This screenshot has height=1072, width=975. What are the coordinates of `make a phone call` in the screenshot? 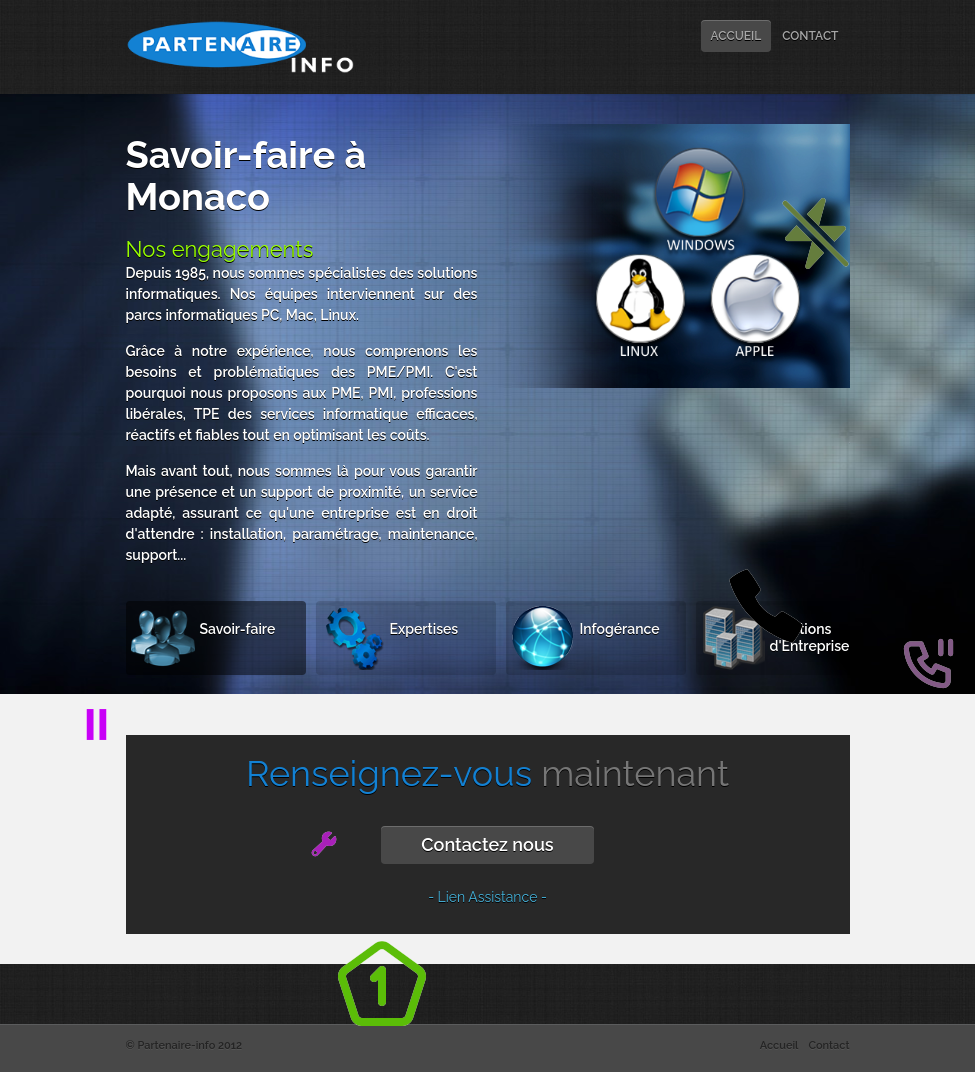 It's located at (766, 606).